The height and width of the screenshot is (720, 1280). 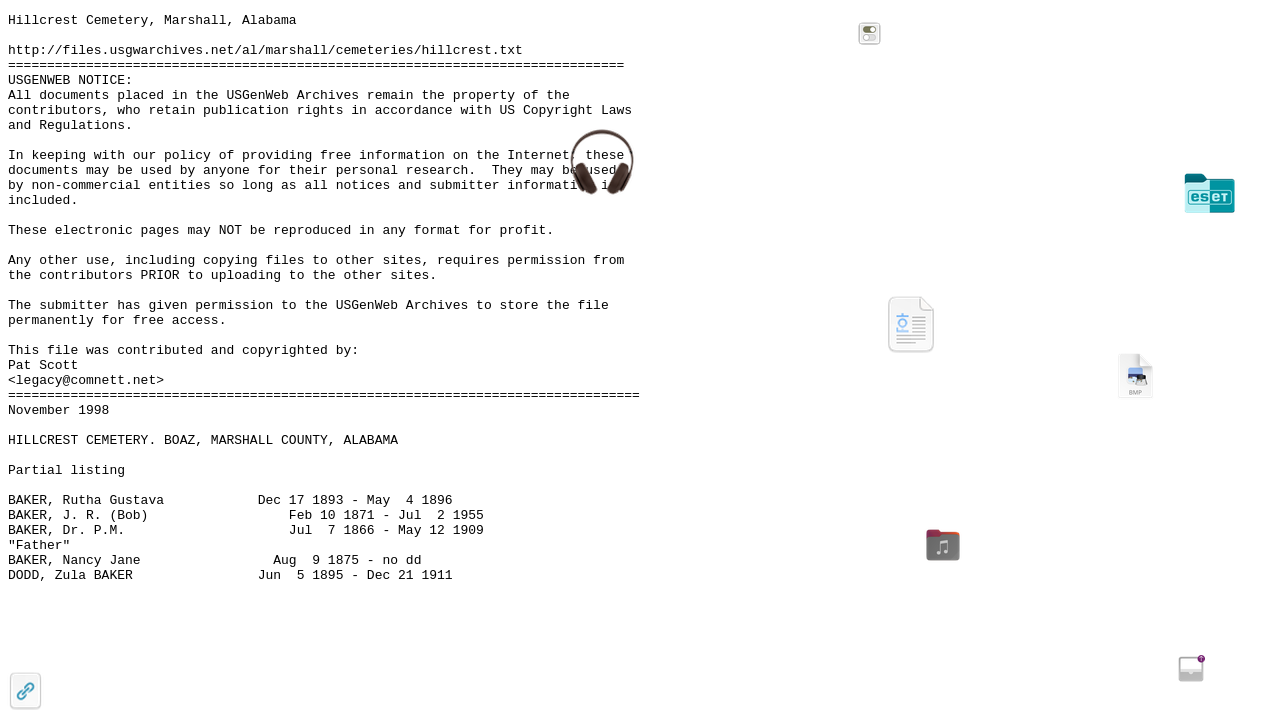 I want to click on open a Hangul Word Processor (.hwp) document, so click(x=911, y=324).